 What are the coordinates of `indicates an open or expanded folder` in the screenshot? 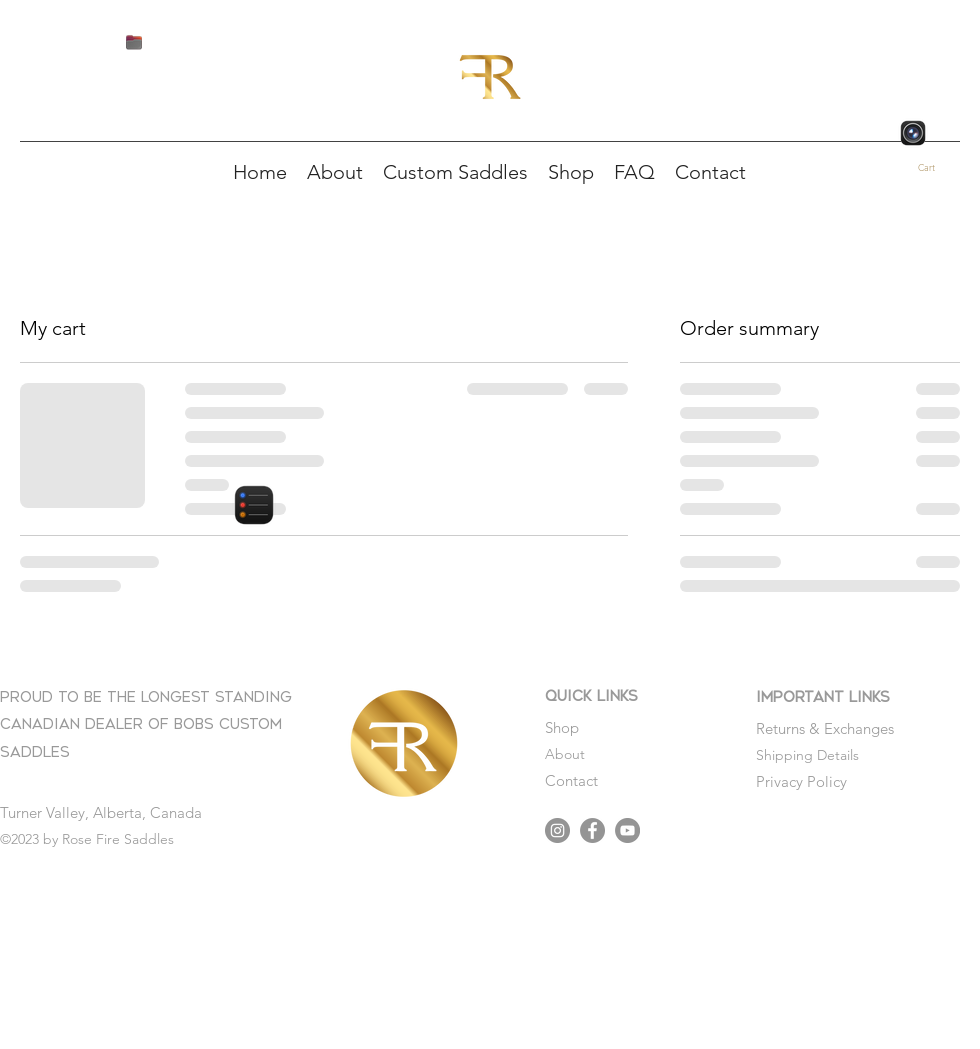 It's located at (134, 42).